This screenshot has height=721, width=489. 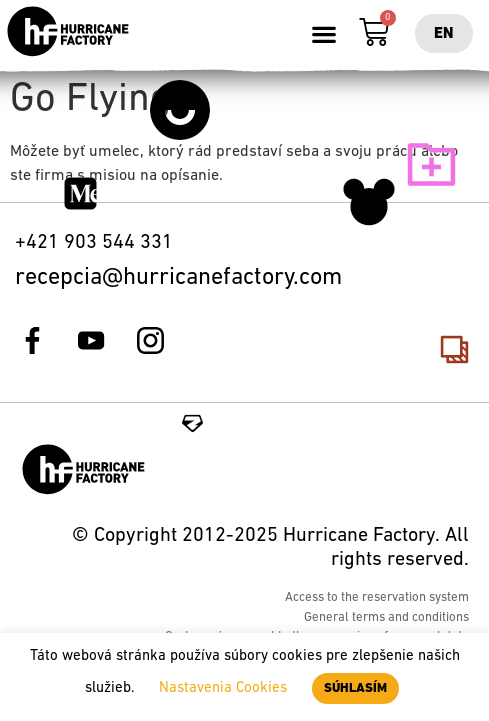 I want to click on open the Medium app, so click(x=80, y=193).